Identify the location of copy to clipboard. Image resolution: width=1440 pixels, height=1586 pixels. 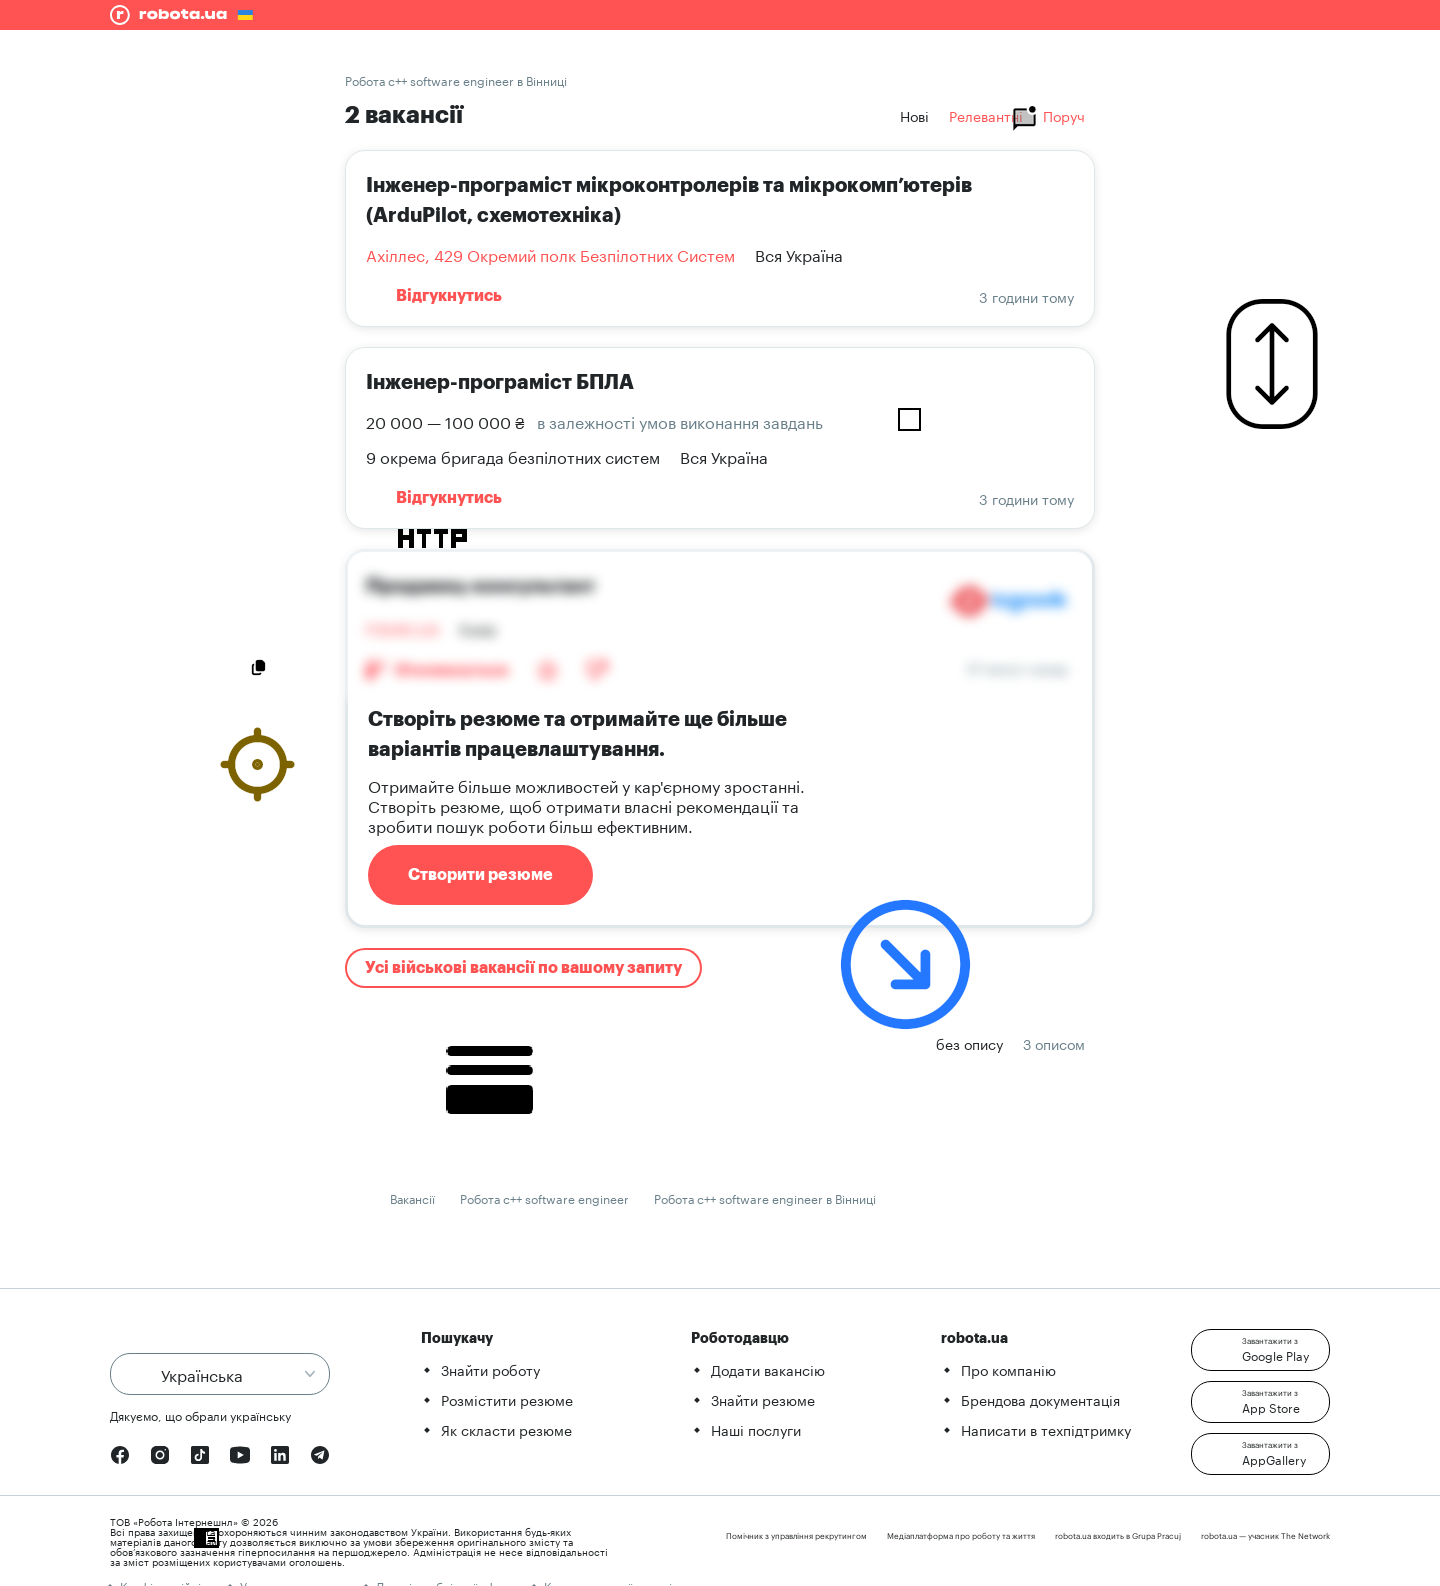
(258, 667).